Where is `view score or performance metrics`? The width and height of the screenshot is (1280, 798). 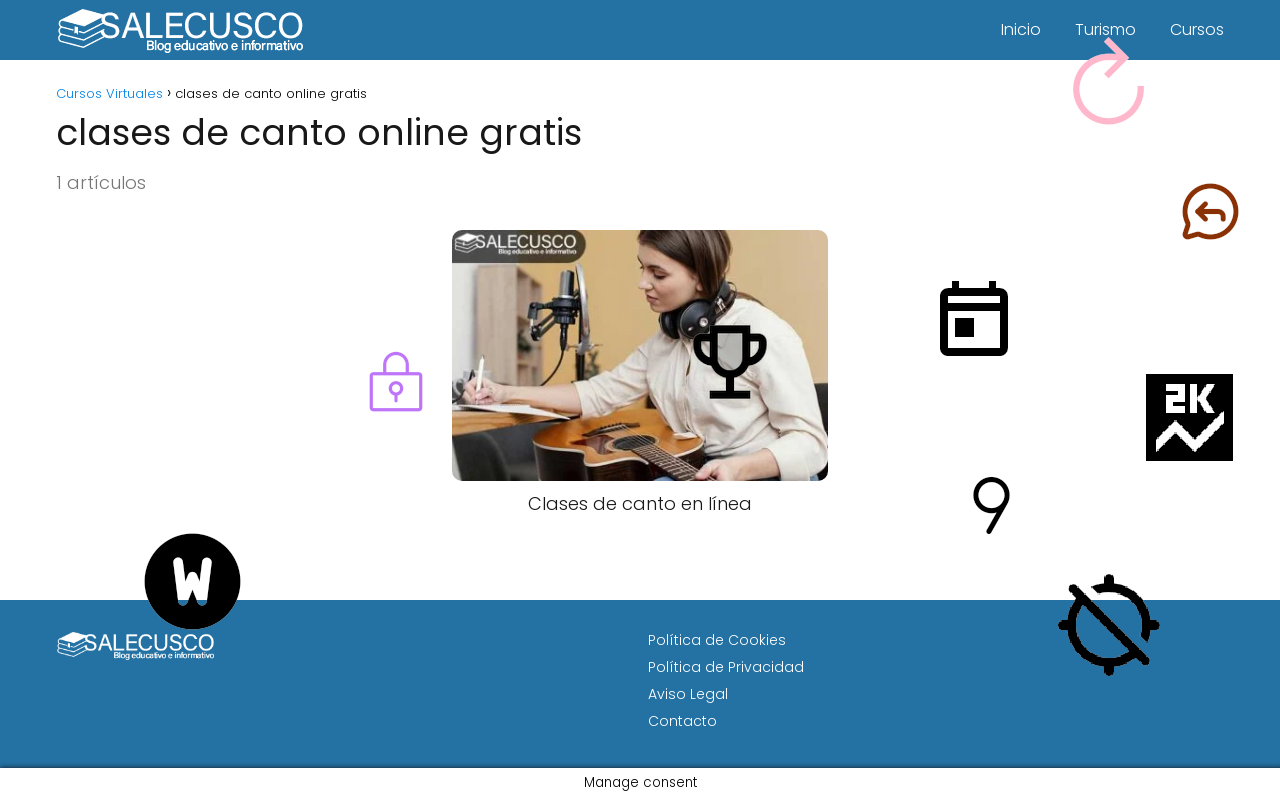
view score or performance metrics is located at coordinates (1190, 418).